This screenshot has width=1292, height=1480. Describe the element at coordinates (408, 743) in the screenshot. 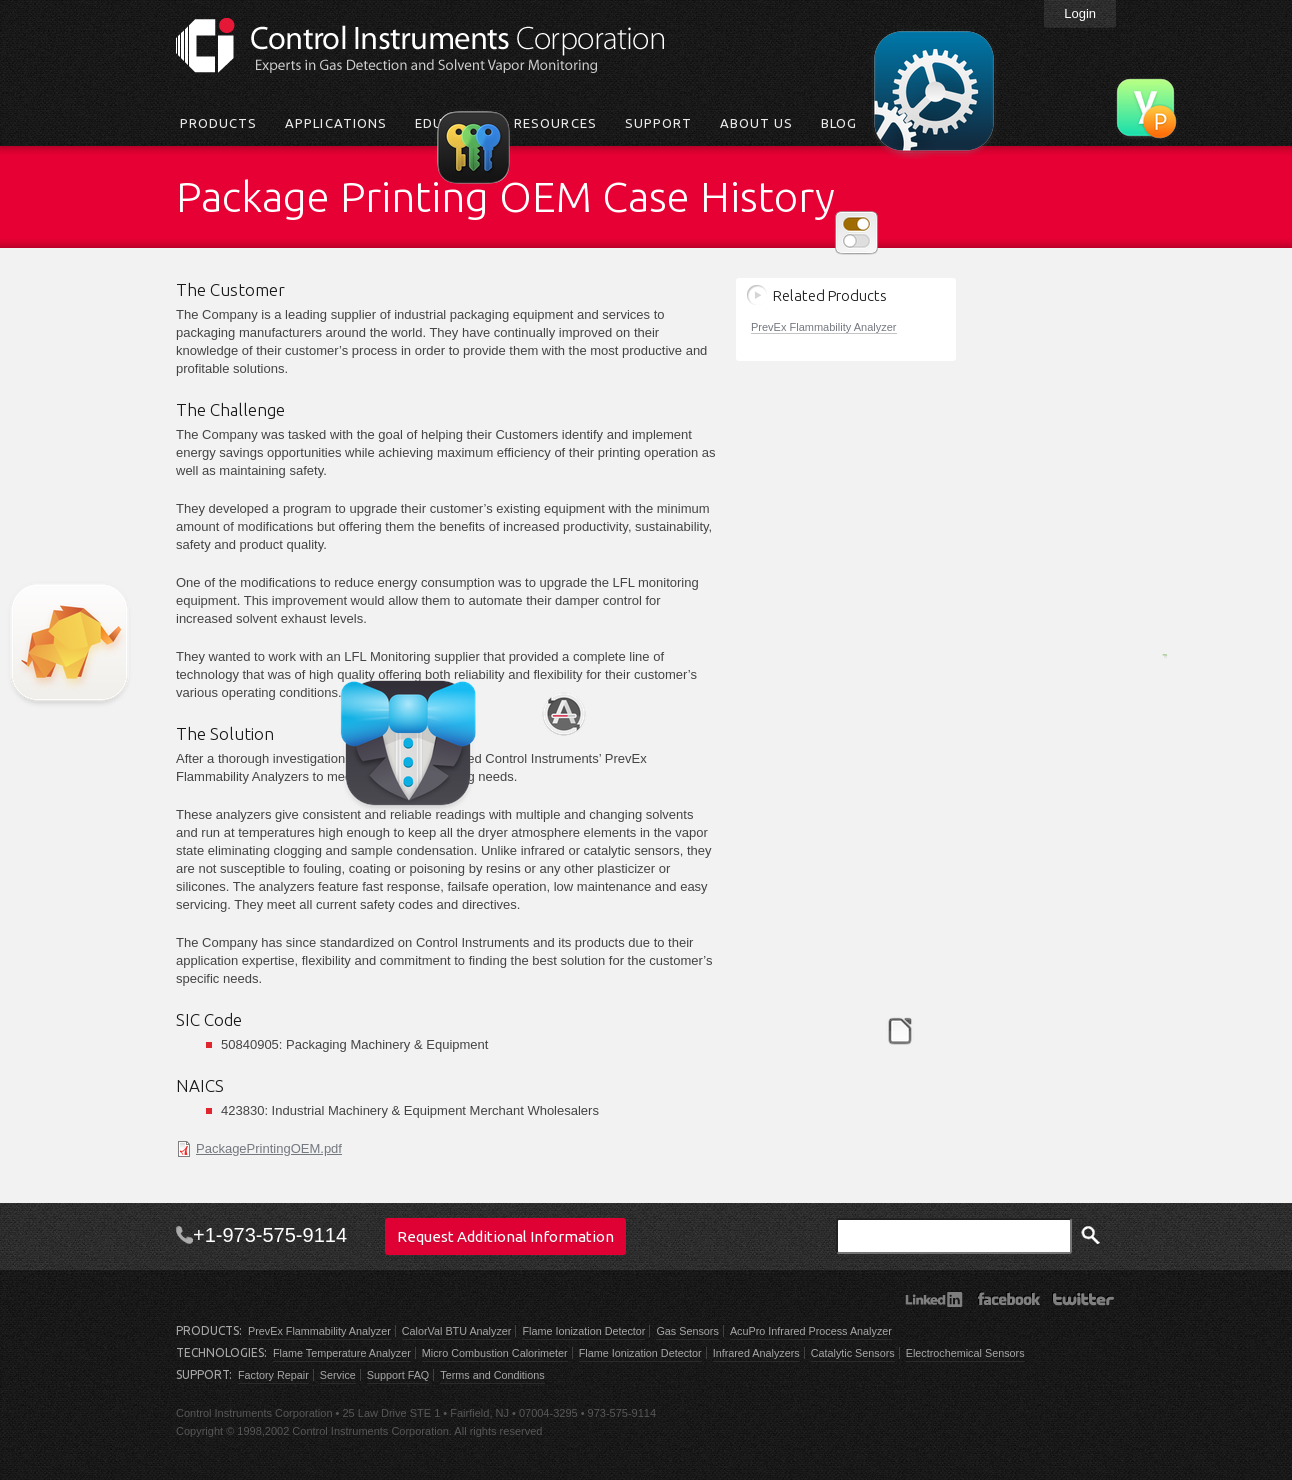

I see `open butler app` at that location.